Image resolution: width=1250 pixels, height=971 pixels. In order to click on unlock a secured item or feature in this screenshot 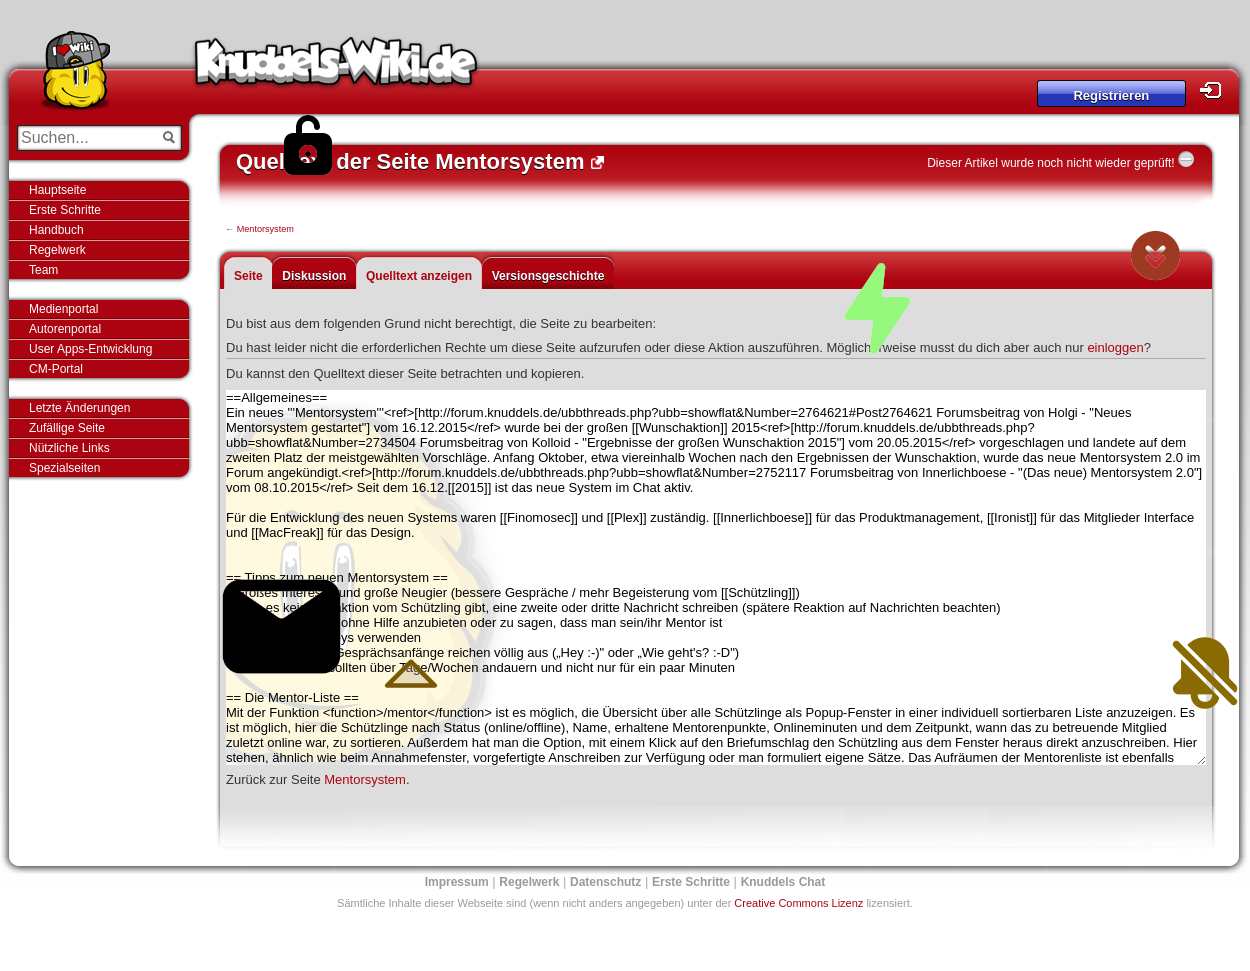, I will do `click(308, 145)`.